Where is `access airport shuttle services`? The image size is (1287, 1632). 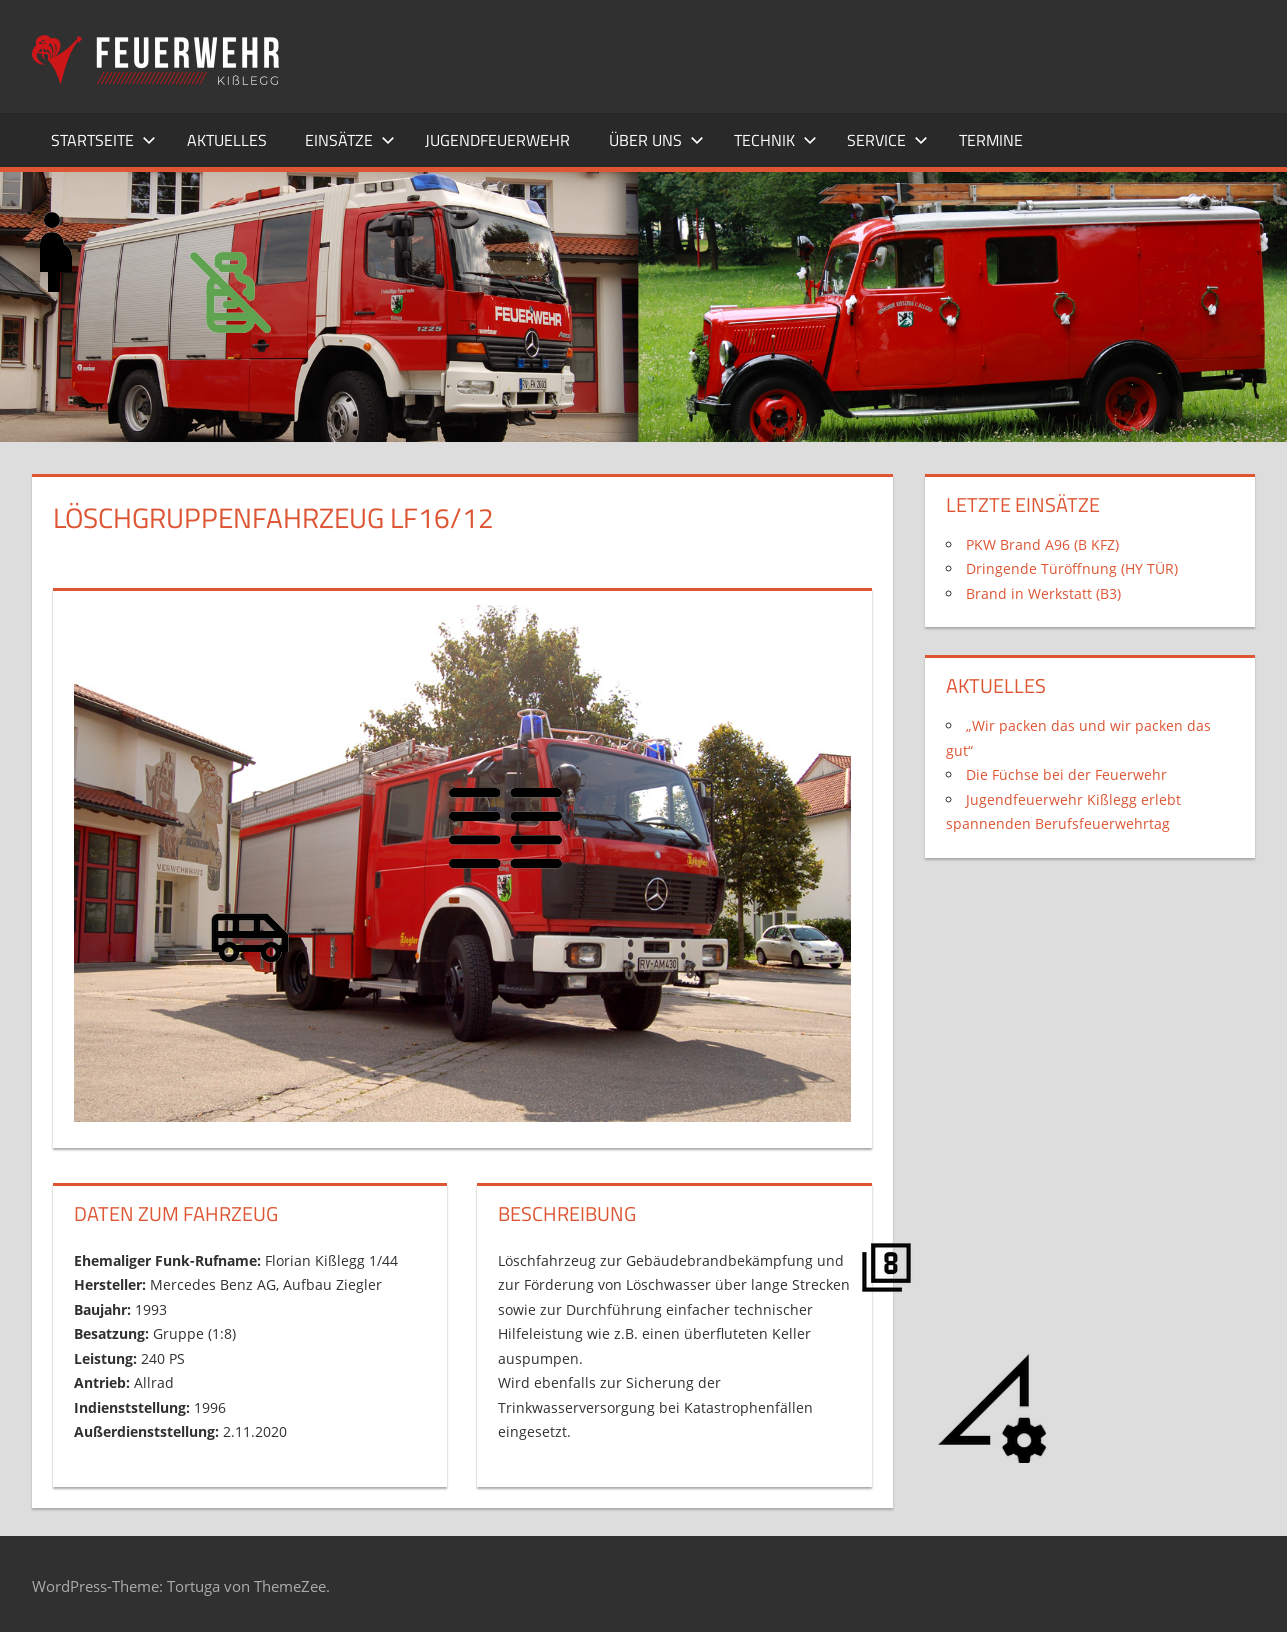
access airport shuttle services is located at coordinates (250, 938).